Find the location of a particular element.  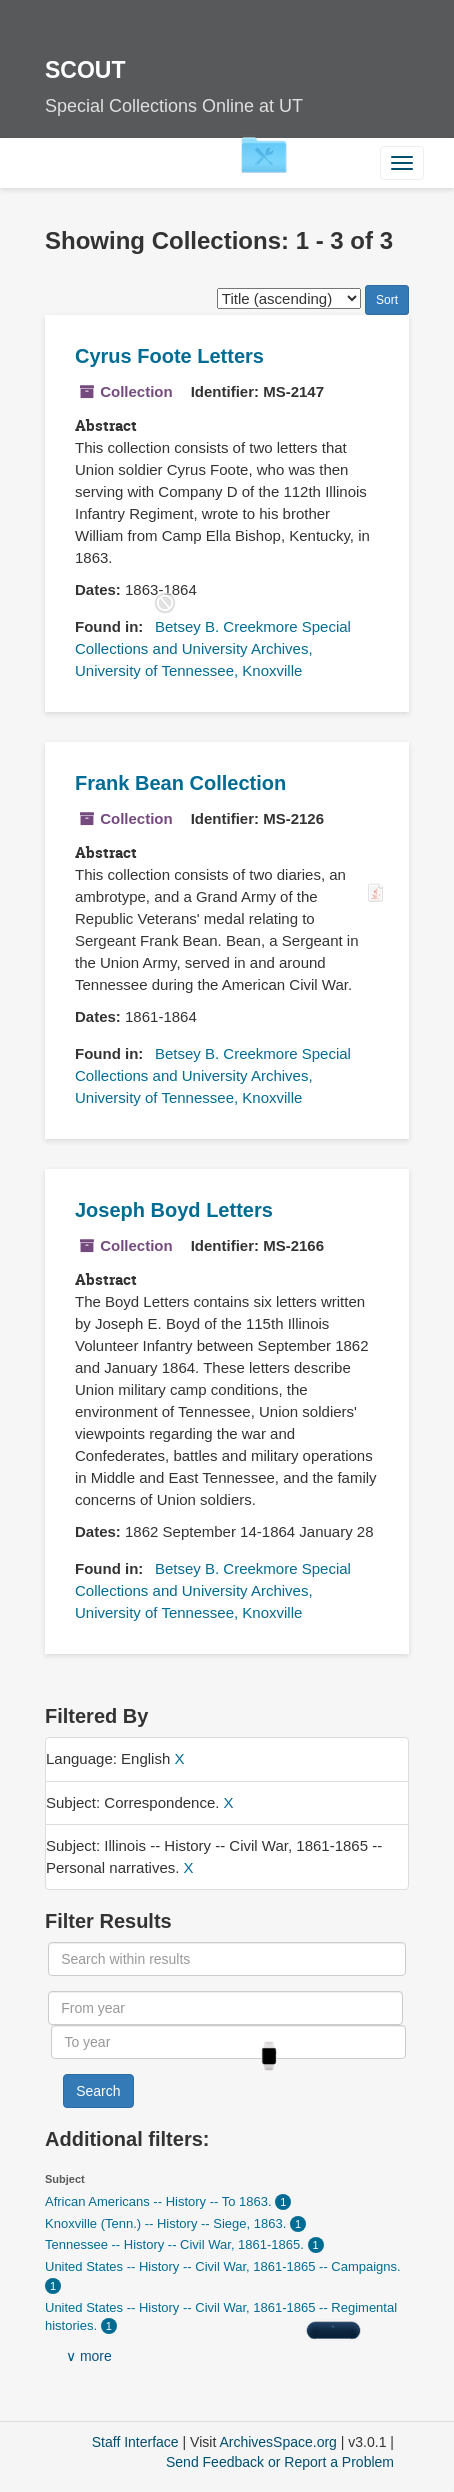

open the utilities folder is located at coordinates (264, 155).